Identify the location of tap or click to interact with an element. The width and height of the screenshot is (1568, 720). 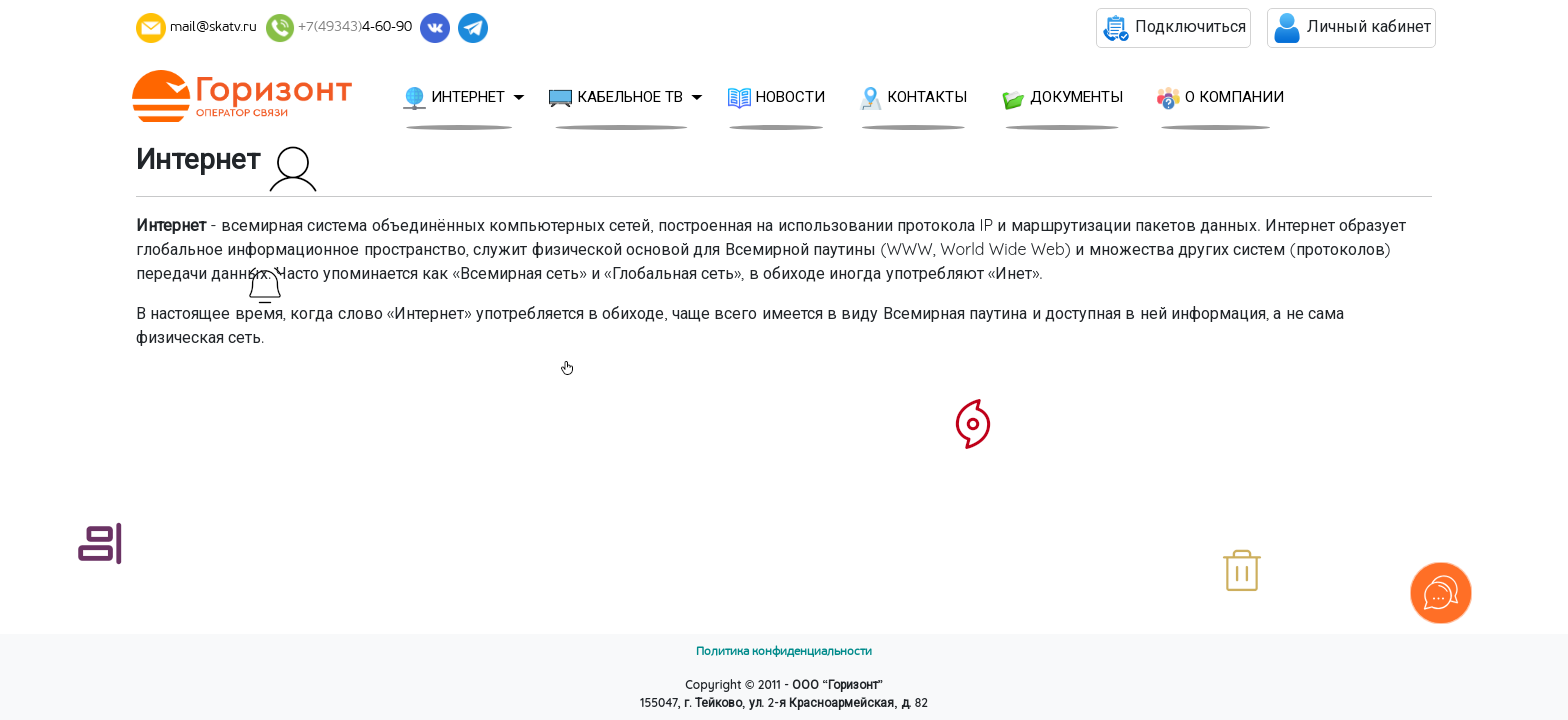
(567, 368).